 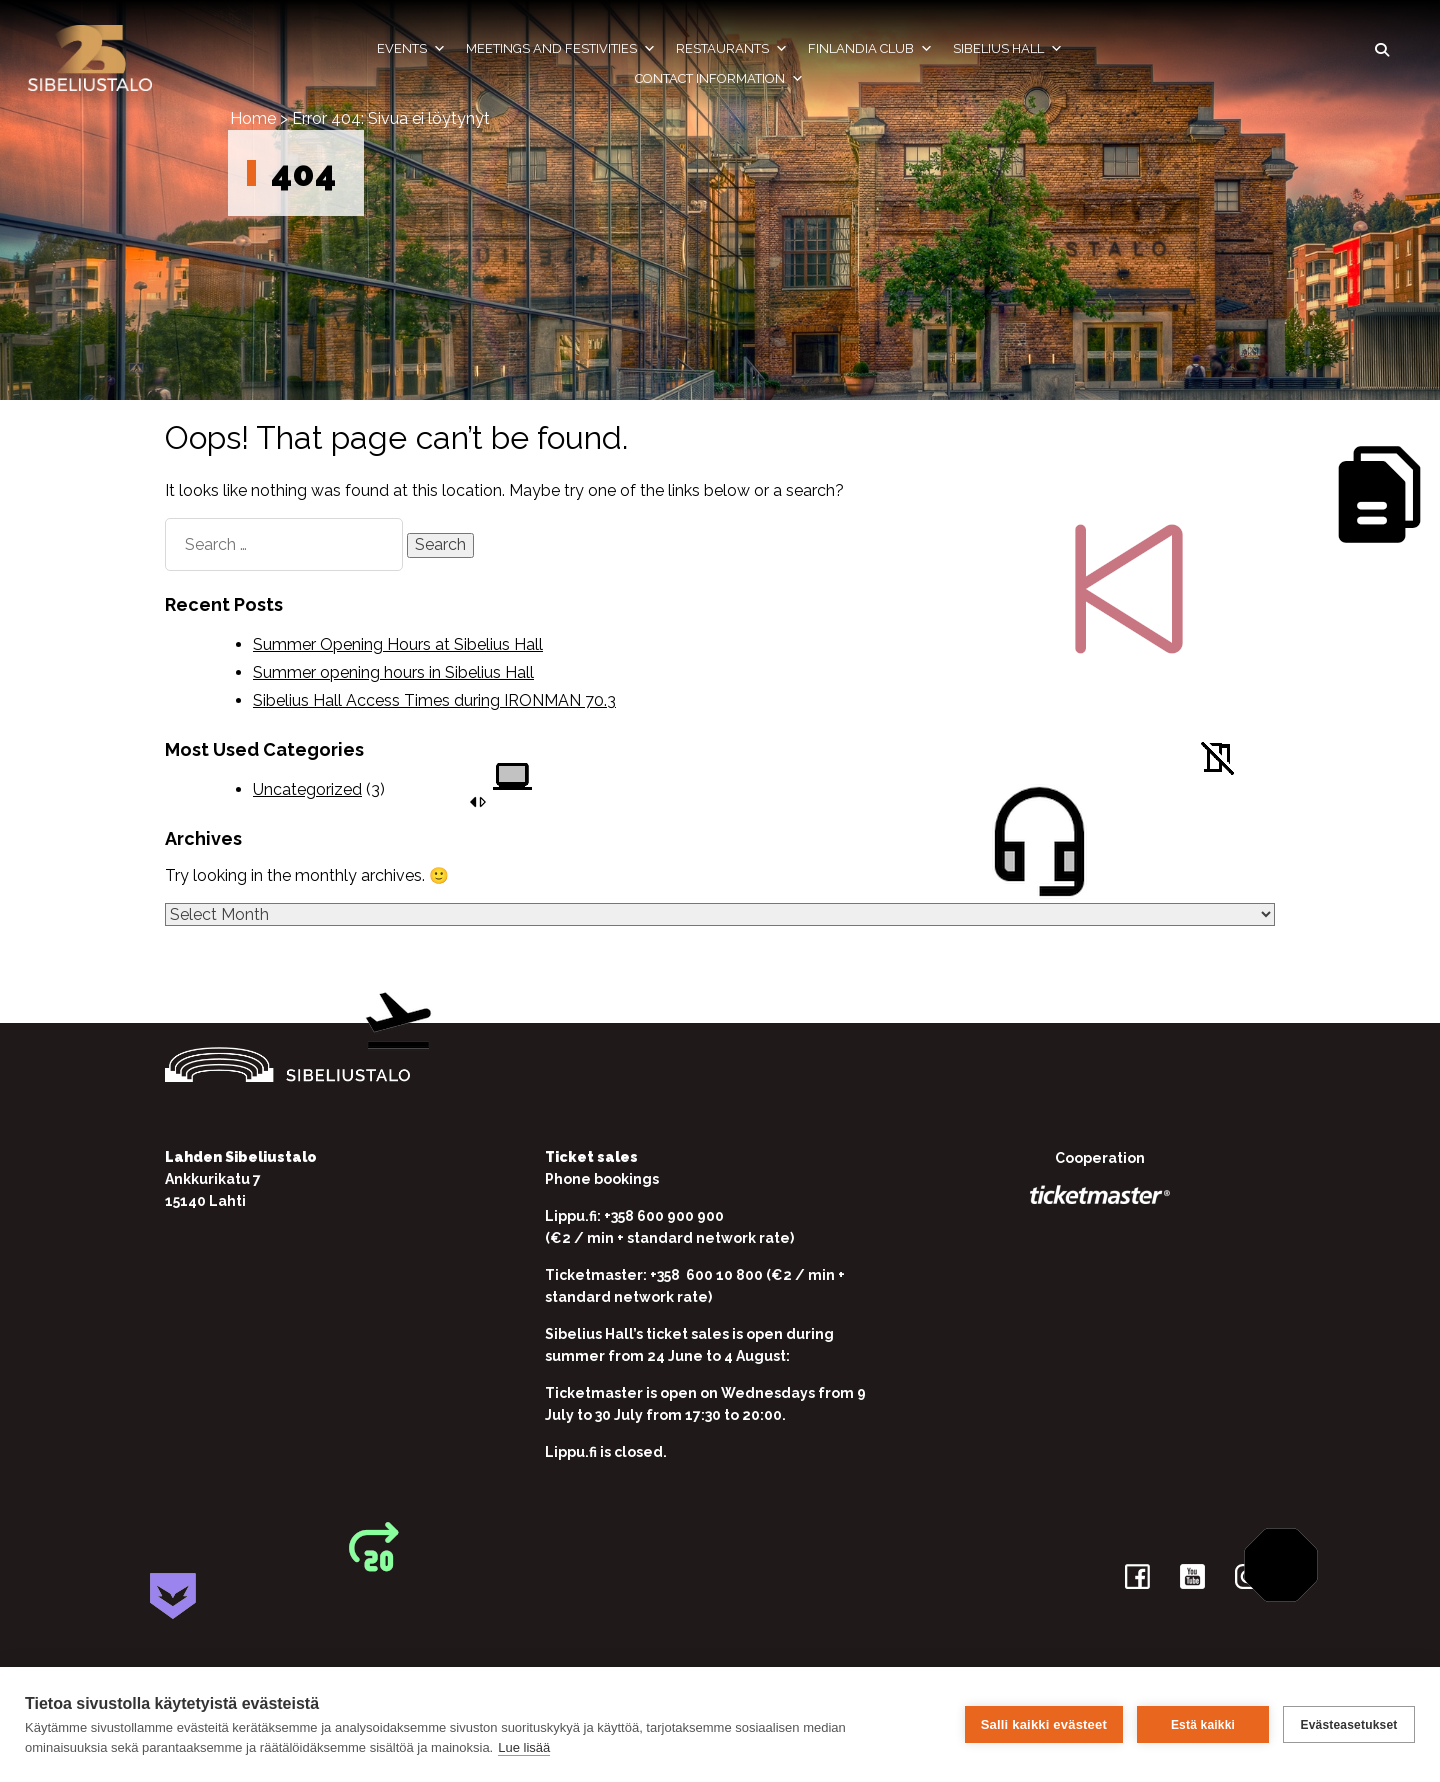 What do you see at coordinates (478, 802) in the screenshot?
I see `switch to the right panel or view` at bounding box center [478, 802].